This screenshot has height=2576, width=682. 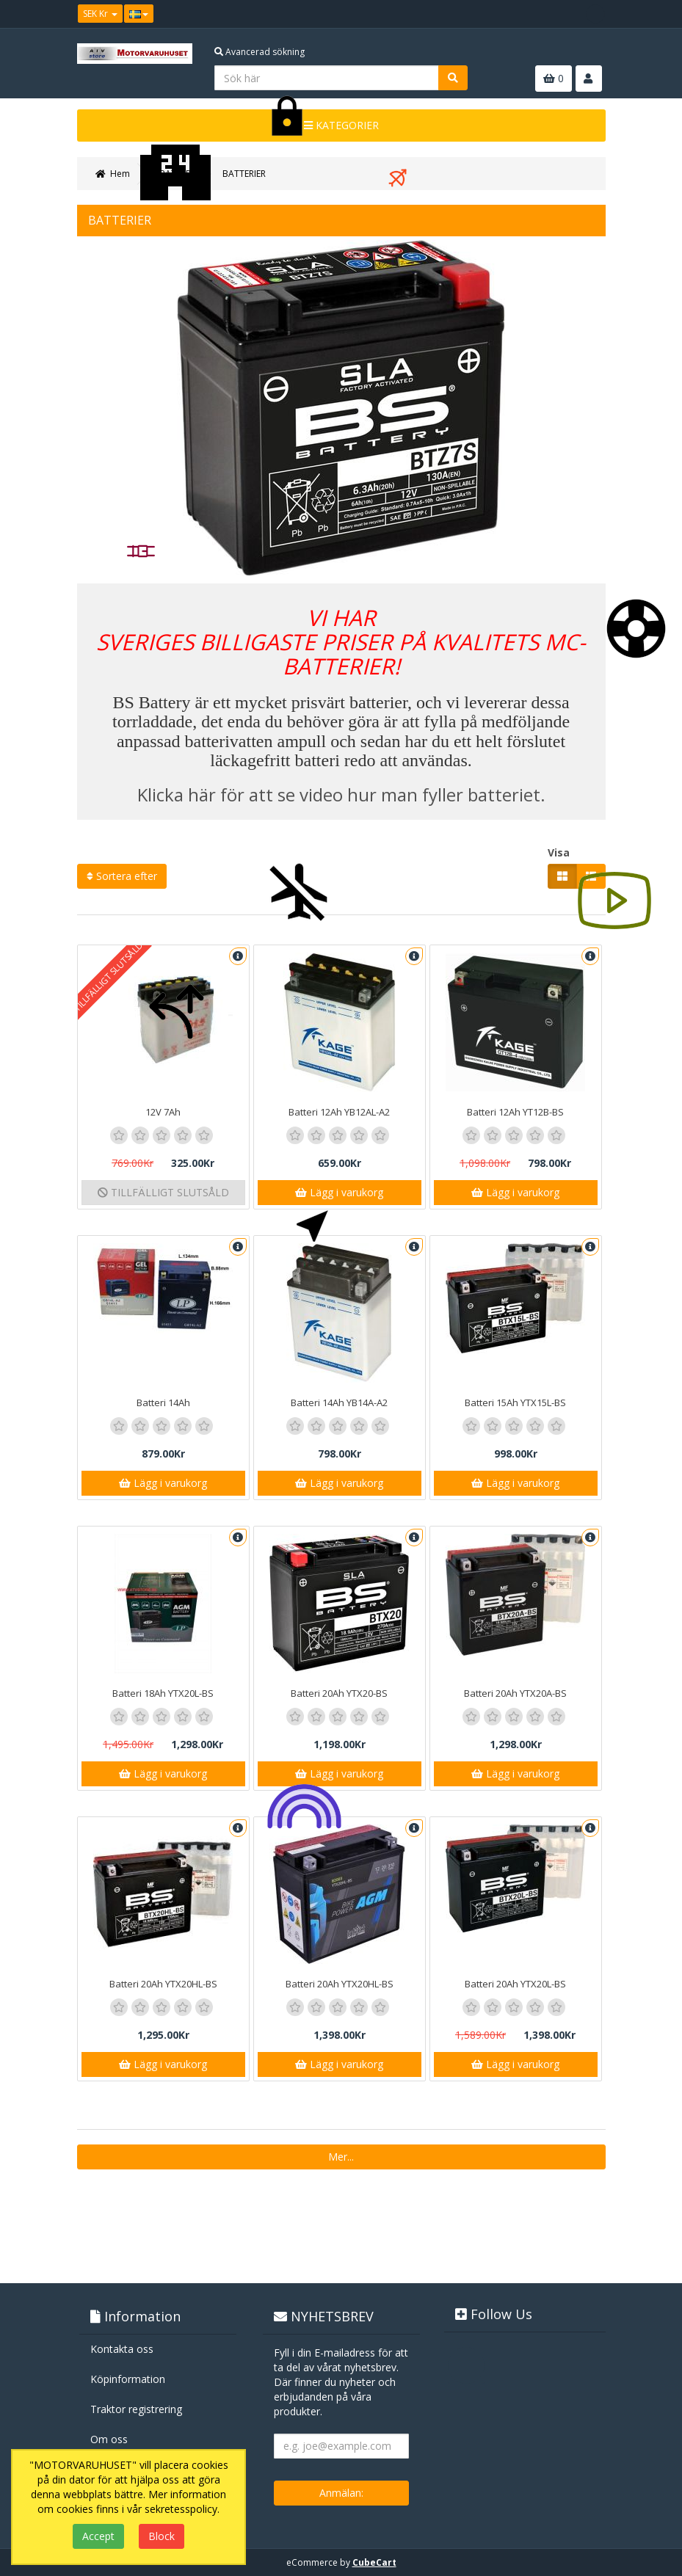 I want to click on adjust belt or strap settings, so click(x=141, y=551).